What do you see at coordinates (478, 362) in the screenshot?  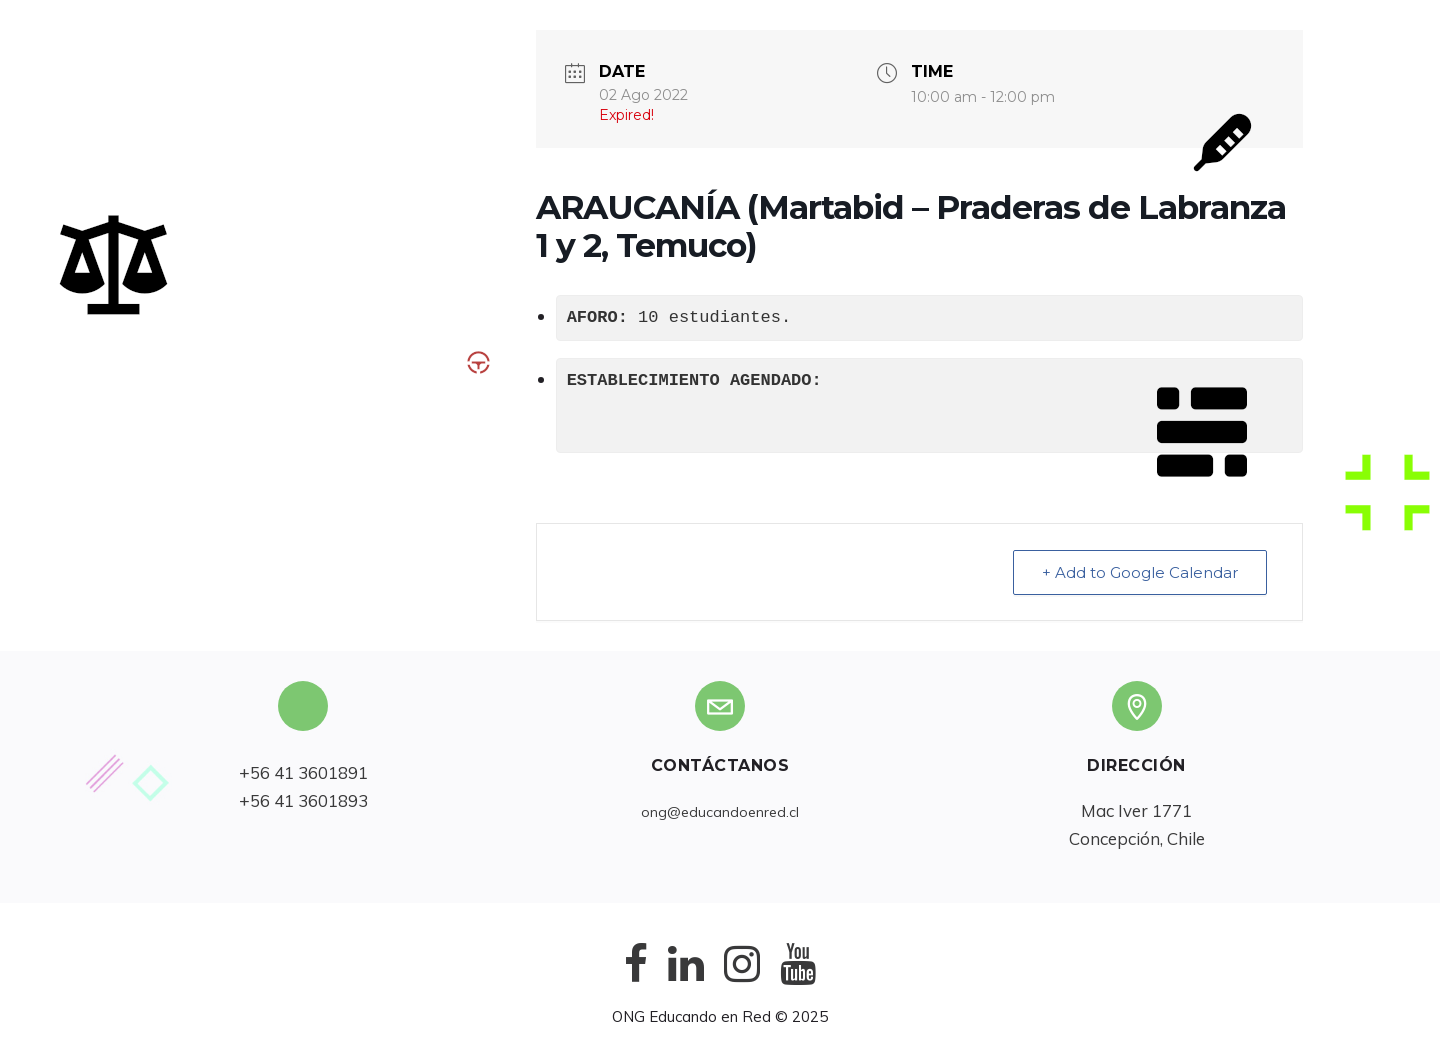 I see `access driving or navigation mode` at bounding box center [478, 362].